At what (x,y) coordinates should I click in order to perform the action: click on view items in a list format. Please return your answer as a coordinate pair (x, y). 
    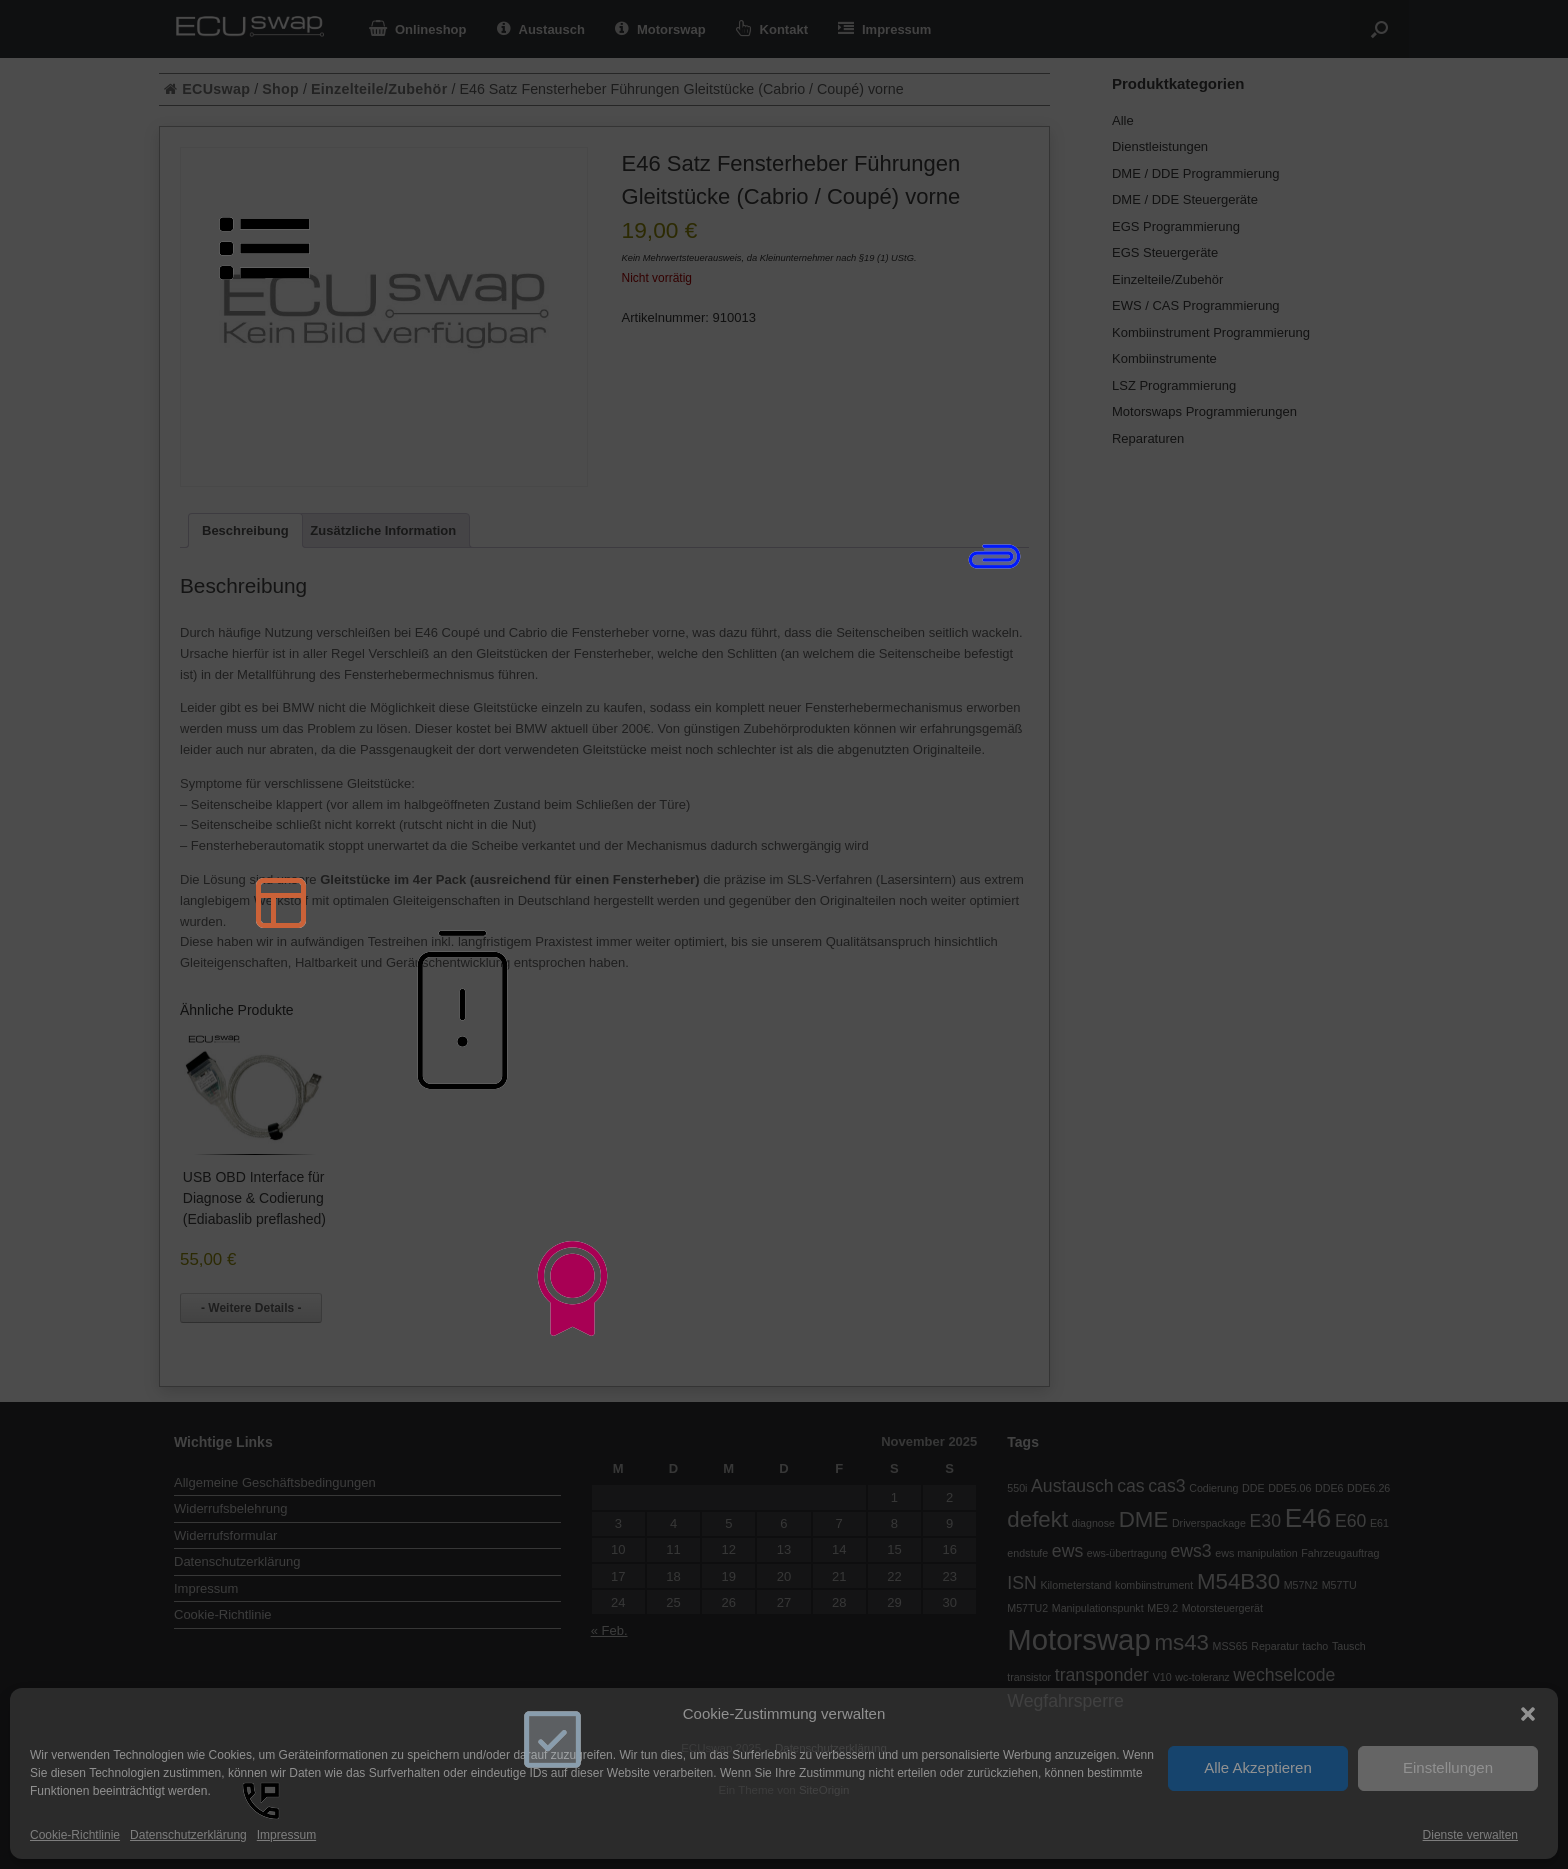
    Looking at the image, I should click on (264, 248).